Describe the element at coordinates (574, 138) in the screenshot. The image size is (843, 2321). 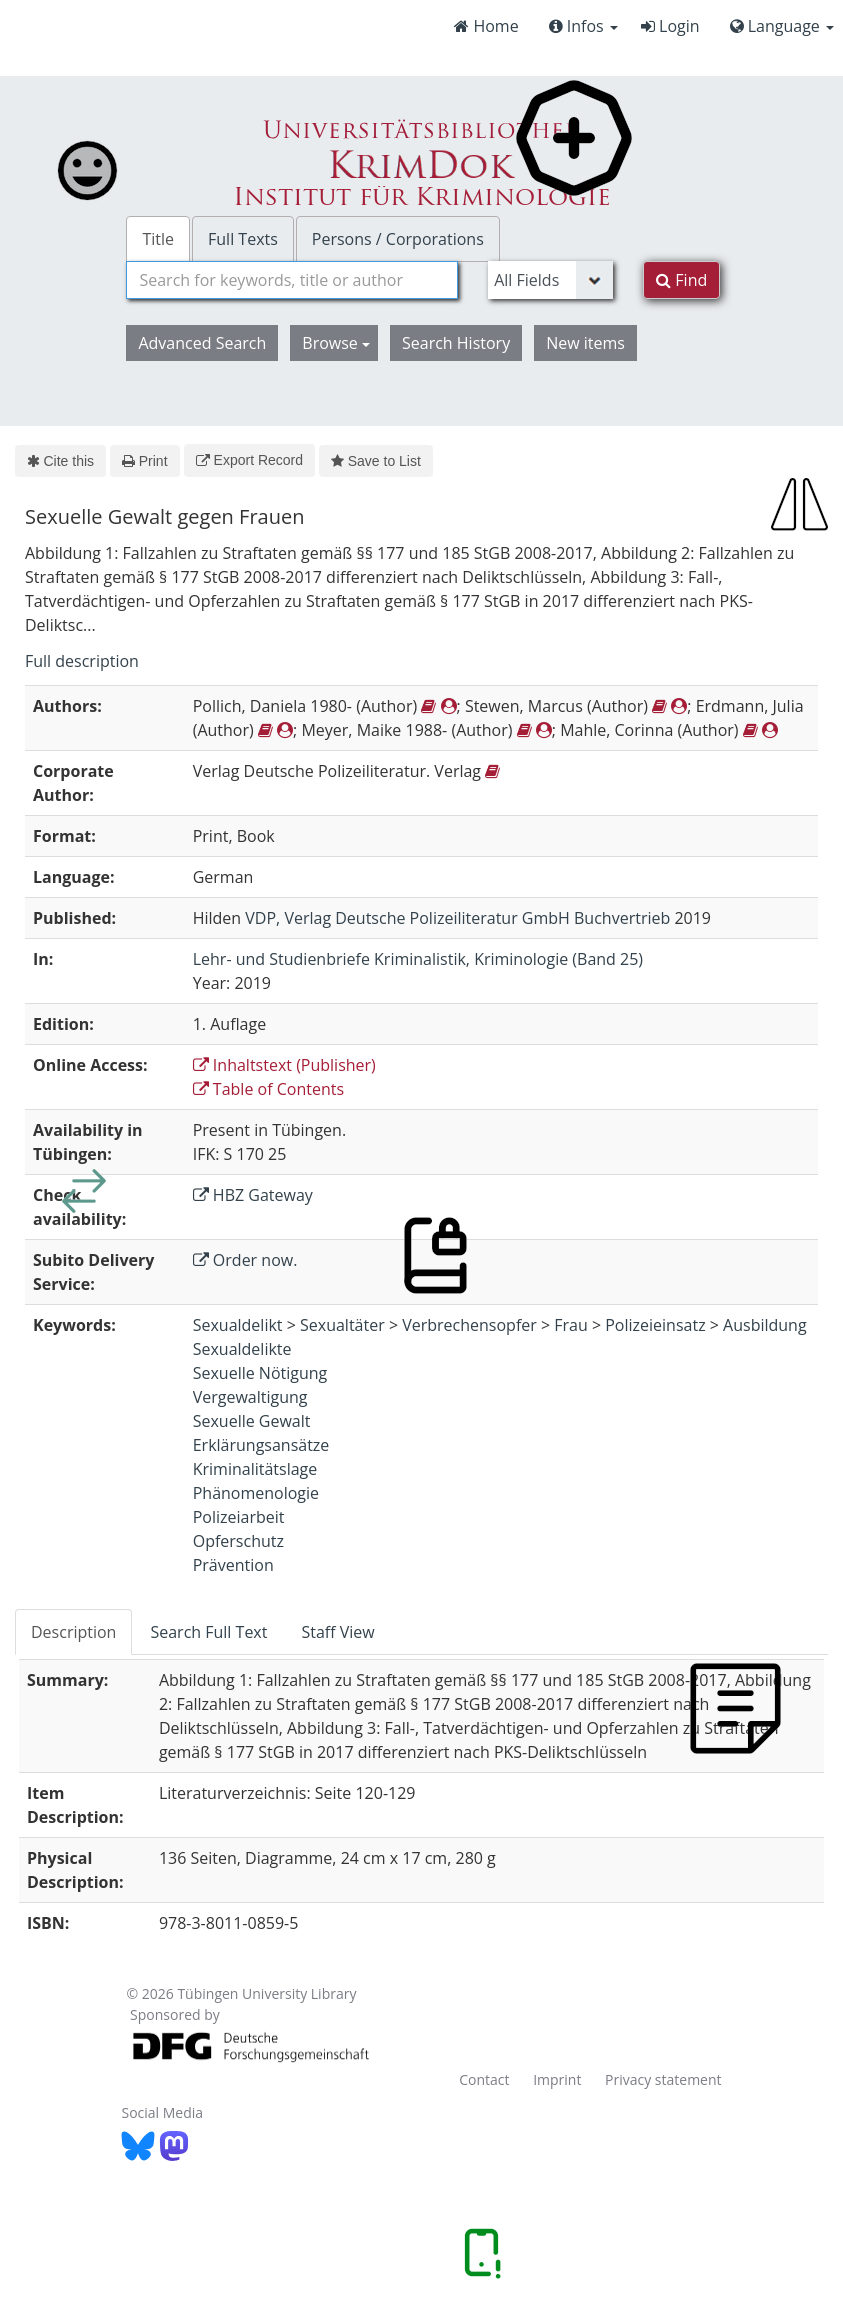
I see `add a new item or element` at that location.